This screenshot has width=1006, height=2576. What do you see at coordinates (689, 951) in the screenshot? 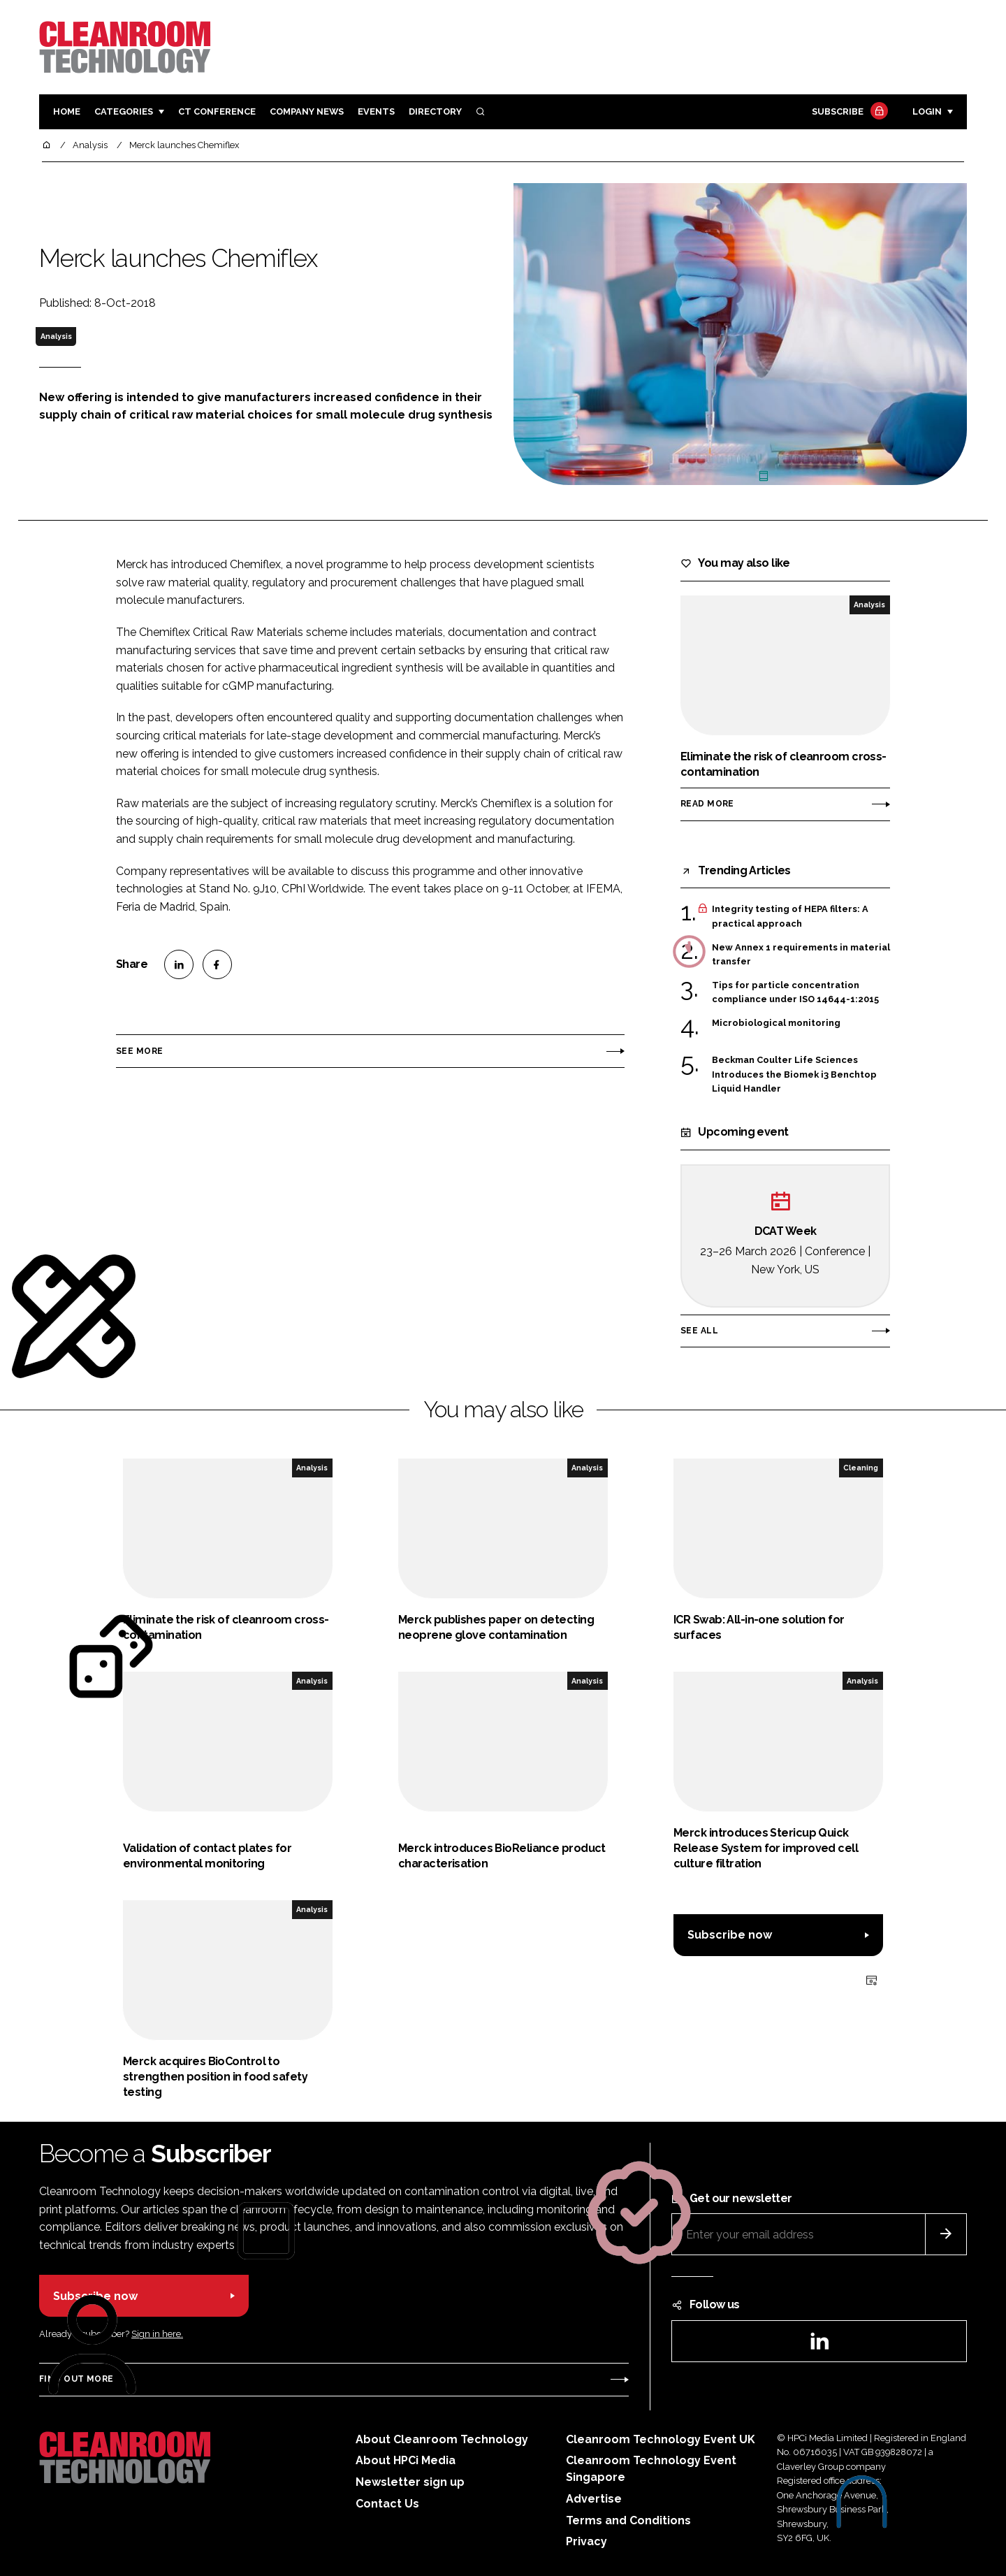
I see `indicates 11 o'clock time` at bounding box center [689, 951].